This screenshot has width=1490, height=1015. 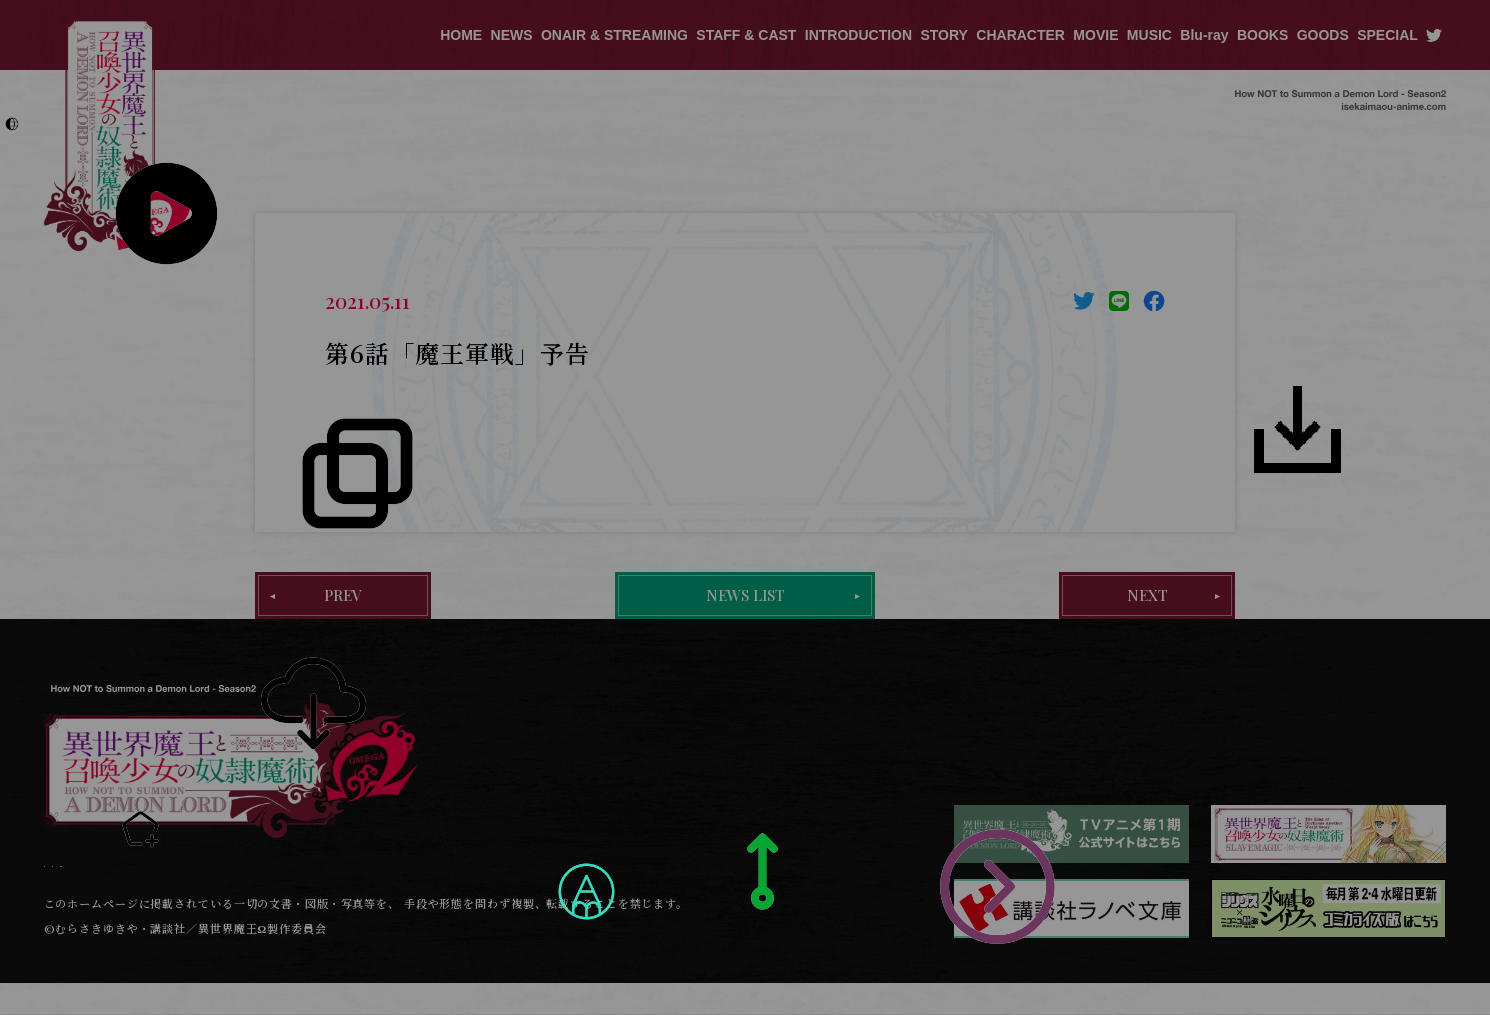 I want to click on switch to global or worldwide view, so click(x=12, y=124).